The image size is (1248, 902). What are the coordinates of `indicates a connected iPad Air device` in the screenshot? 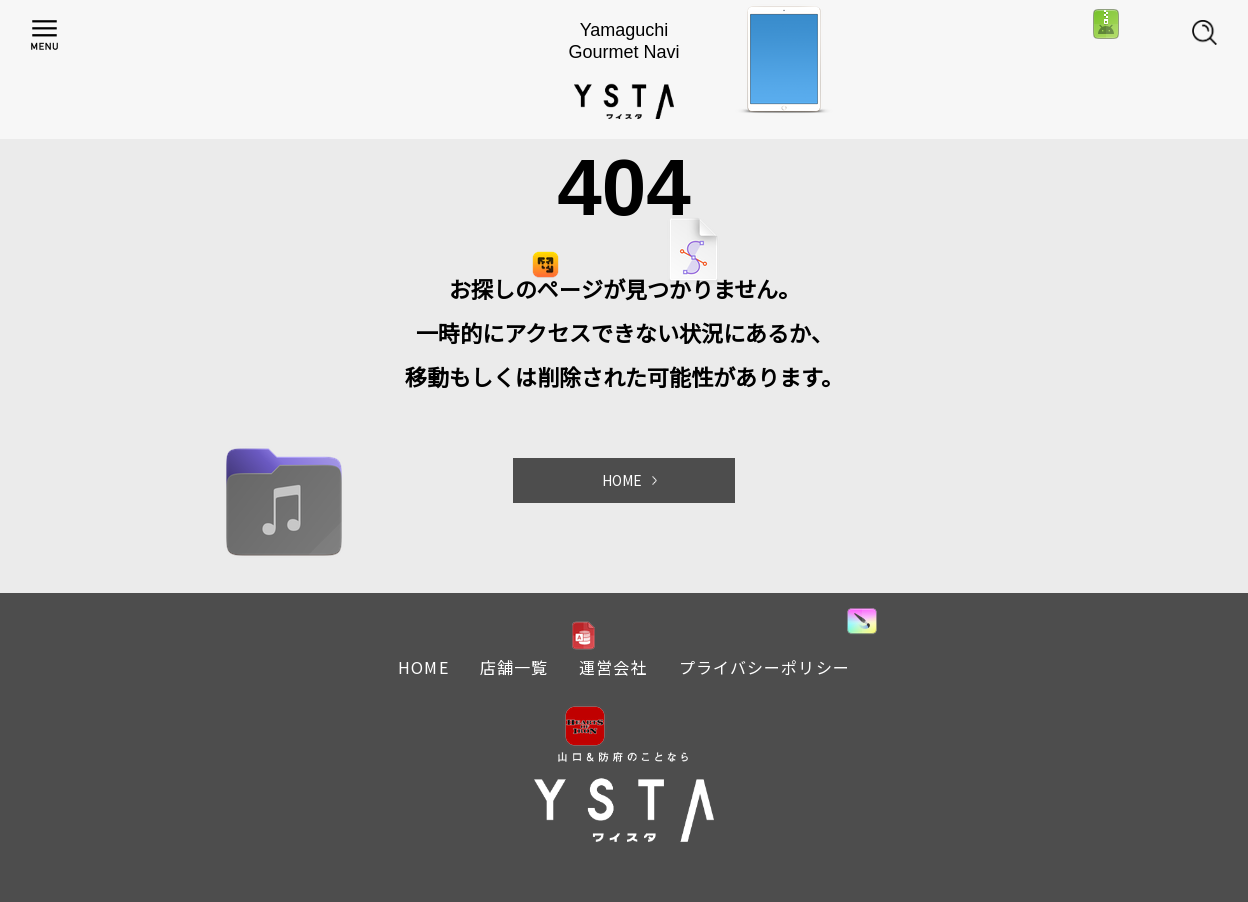 It's located at (784, 60).